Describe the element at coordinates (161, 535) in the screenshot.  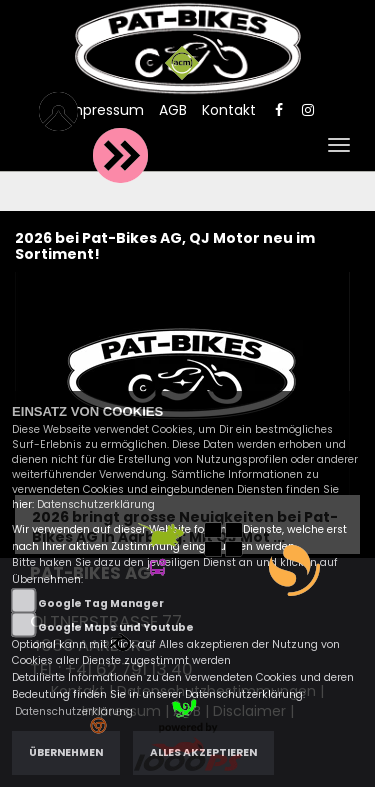
I see `xfce desktop environment logo` at that location.